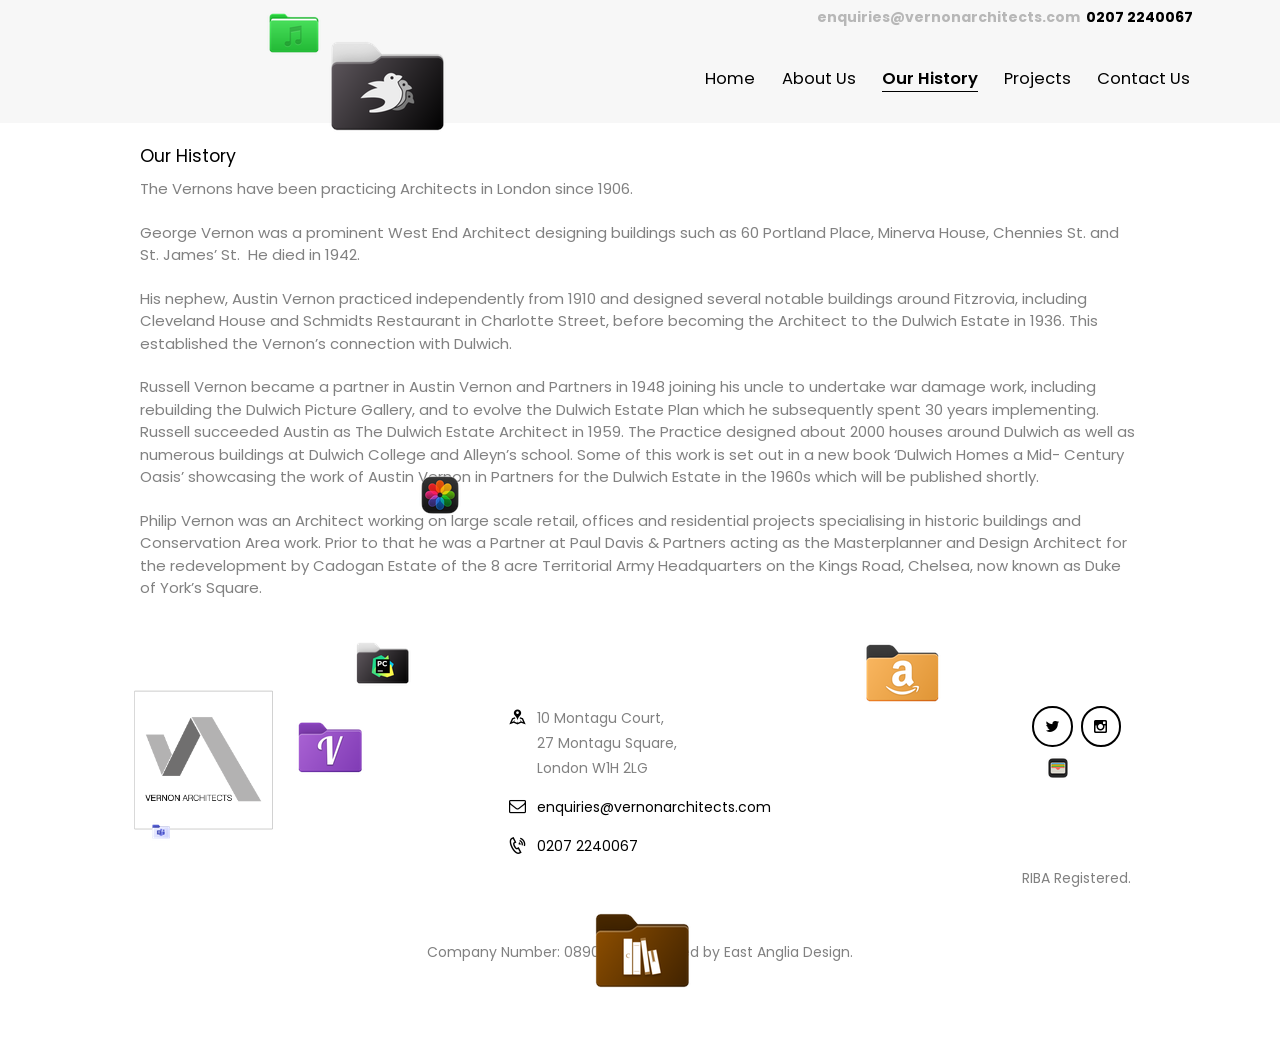 The image size is (1280, 1050). I want to click on open folder containing vala programming files, so click(330, 749).